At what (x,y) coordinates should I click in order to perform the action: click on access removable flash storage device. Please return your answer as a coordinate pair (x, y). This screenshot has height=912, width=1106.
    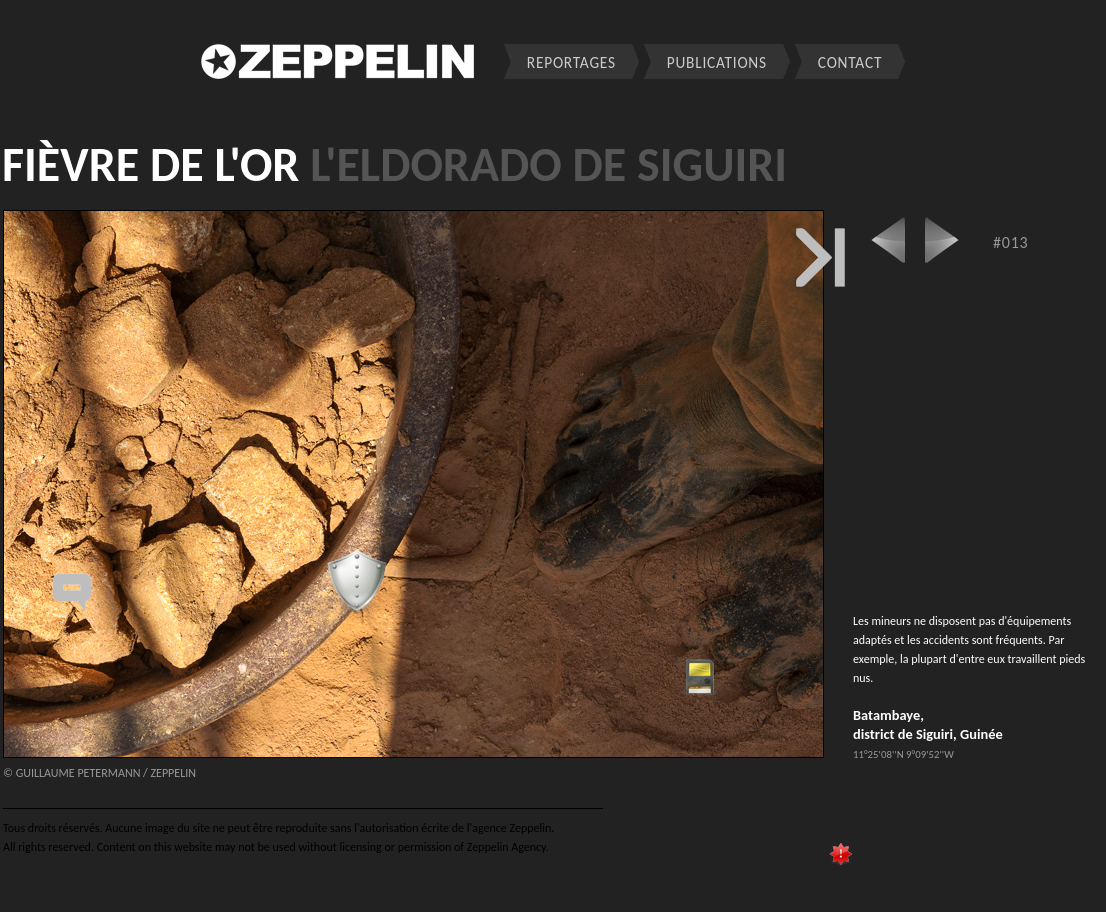
    Looking at the image, I should click on (699, 677).